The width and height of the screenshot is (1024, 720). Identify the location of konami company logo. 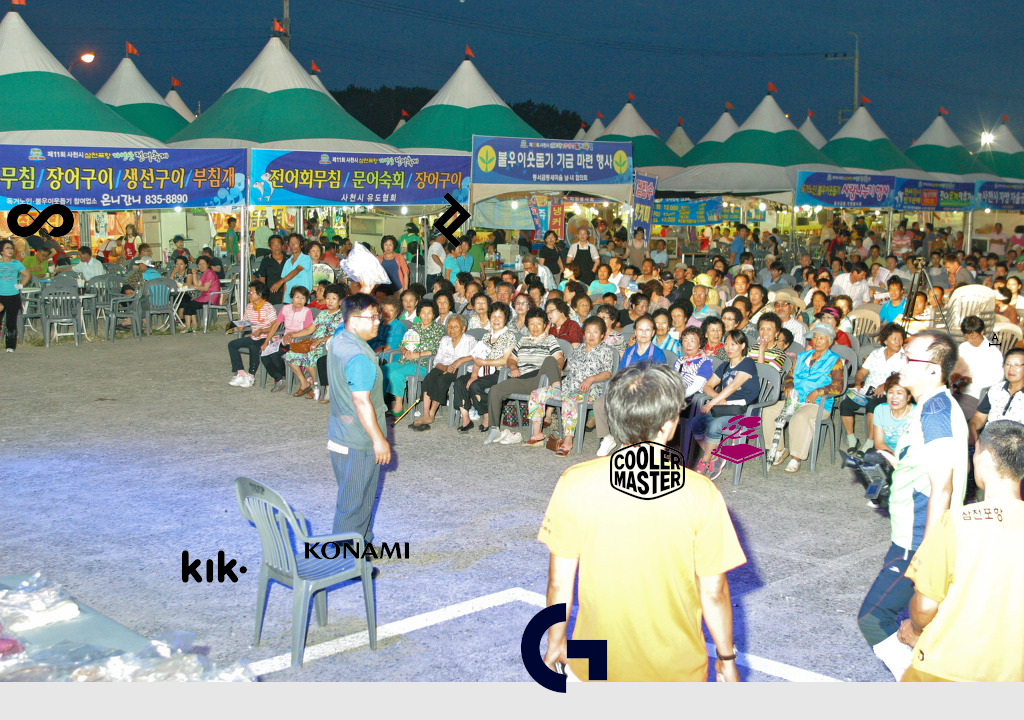
(356, 550).